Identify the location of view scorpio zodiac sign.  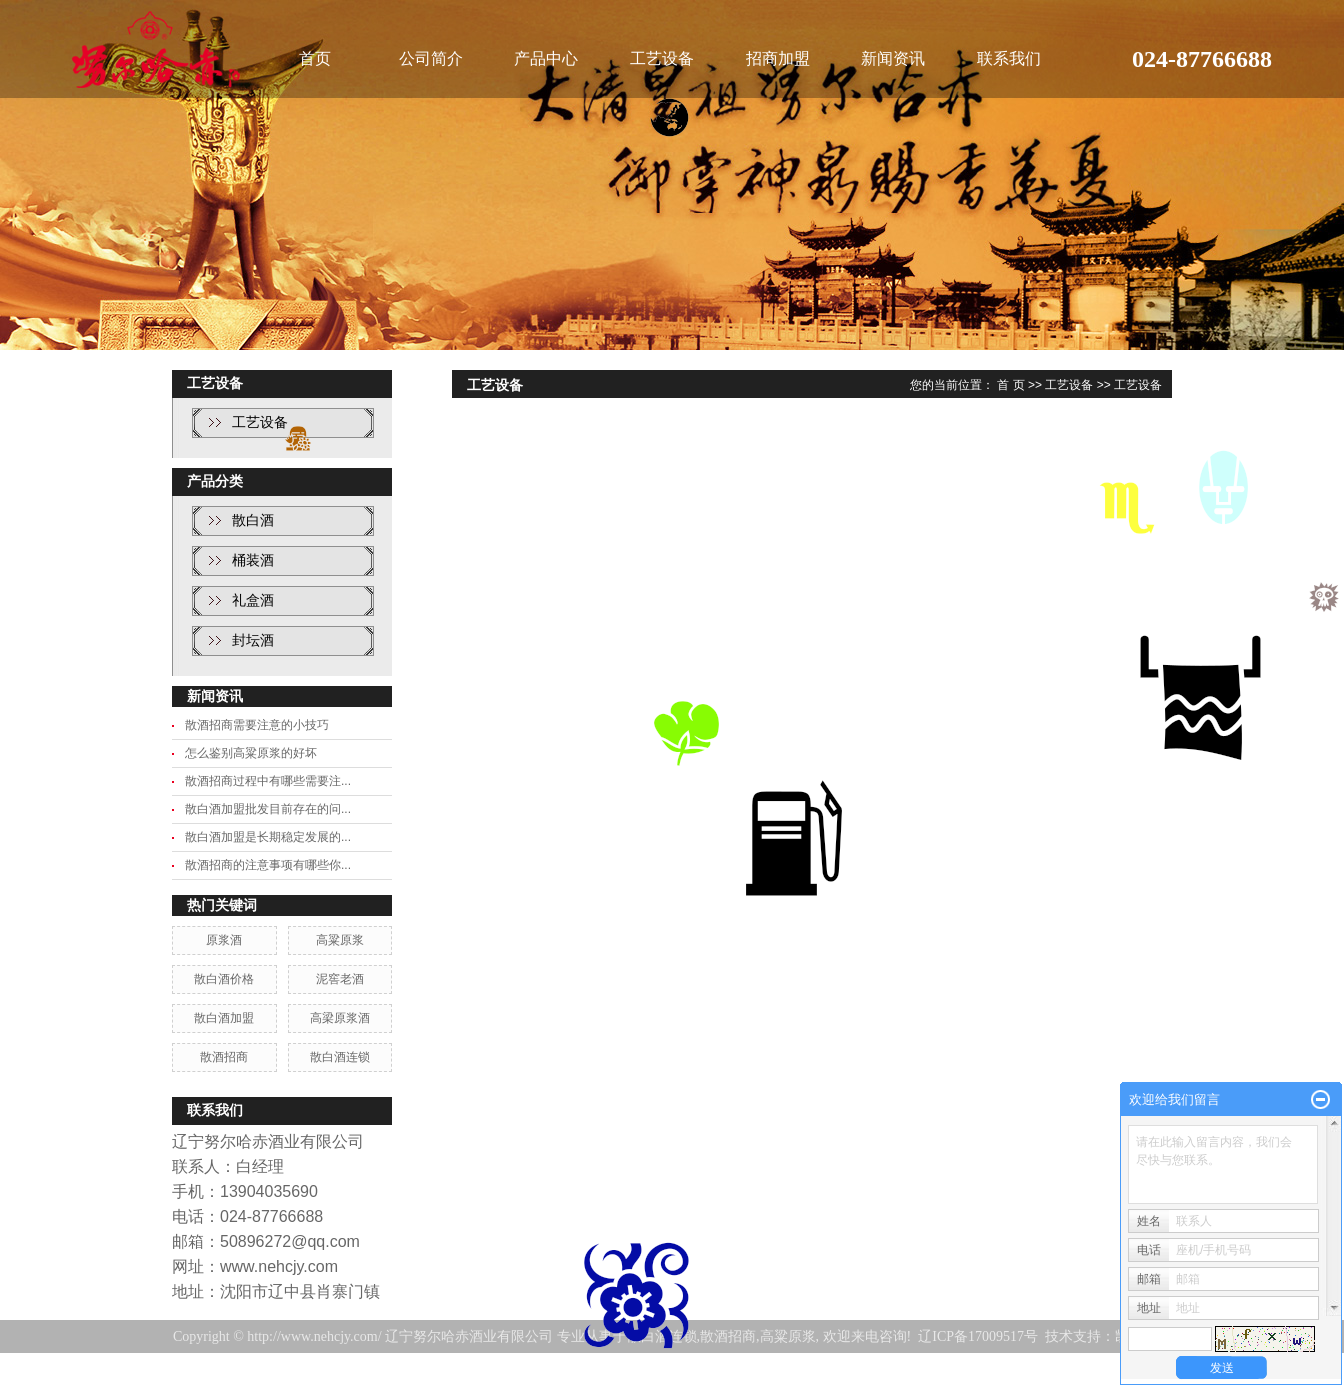
(1127, 509).